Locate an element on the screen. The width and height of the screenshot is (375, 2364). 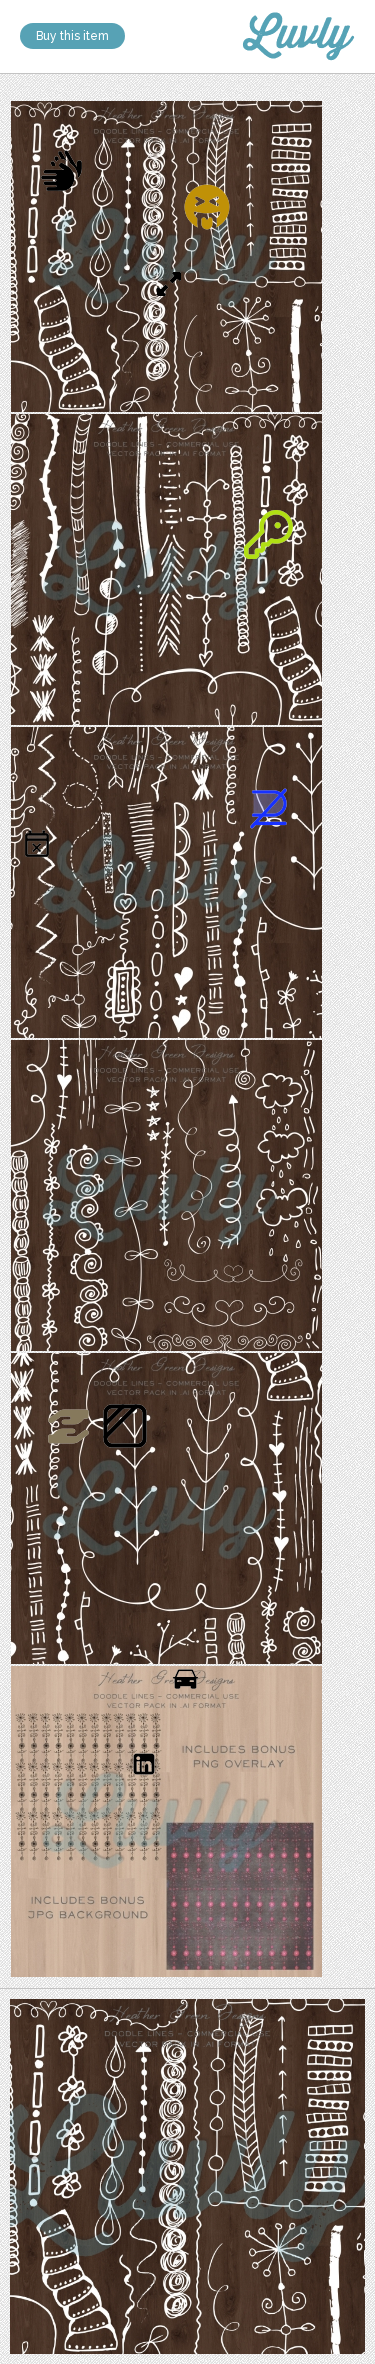
enable sign language interpretation is located at coordinates (61, 170).